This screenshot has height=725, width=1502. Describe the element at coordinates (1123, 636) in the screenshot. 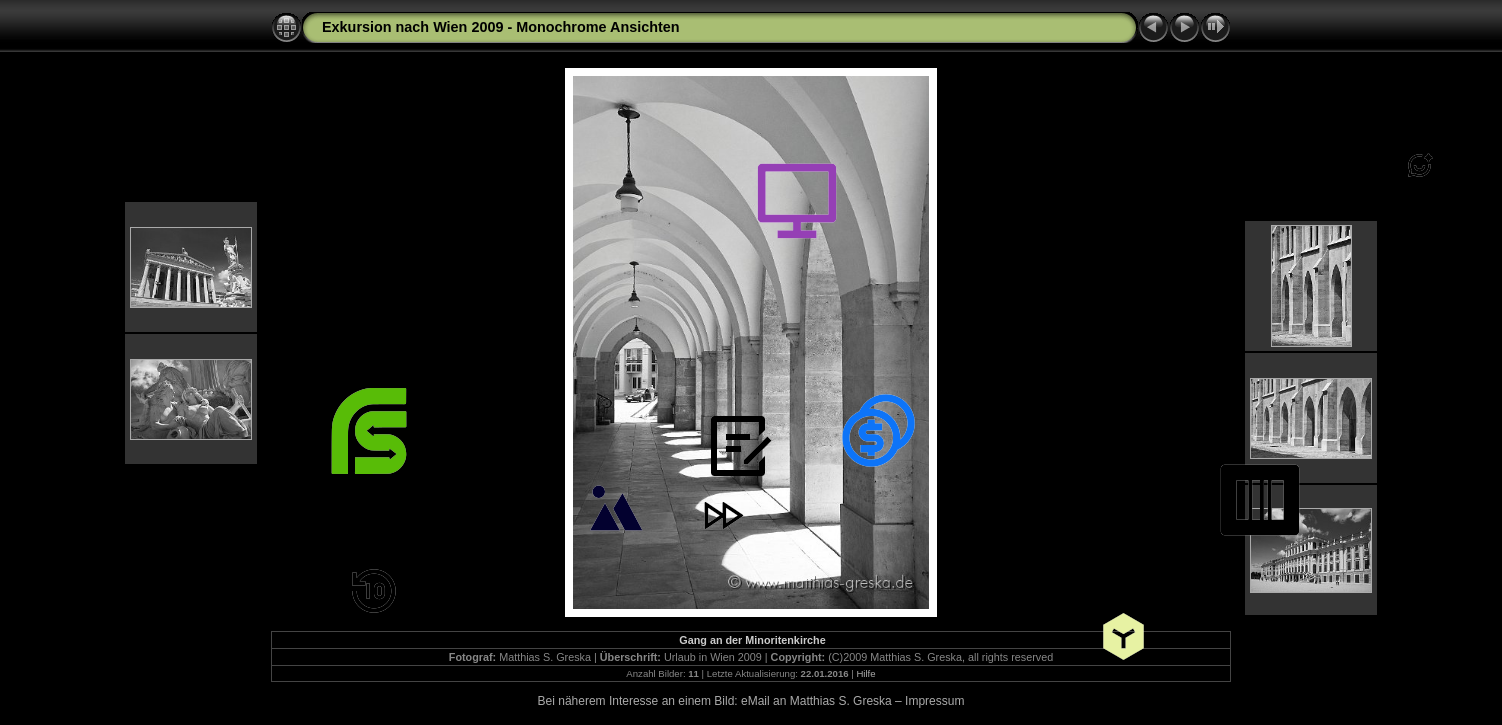

I see `Unity game engine logo` at that location.